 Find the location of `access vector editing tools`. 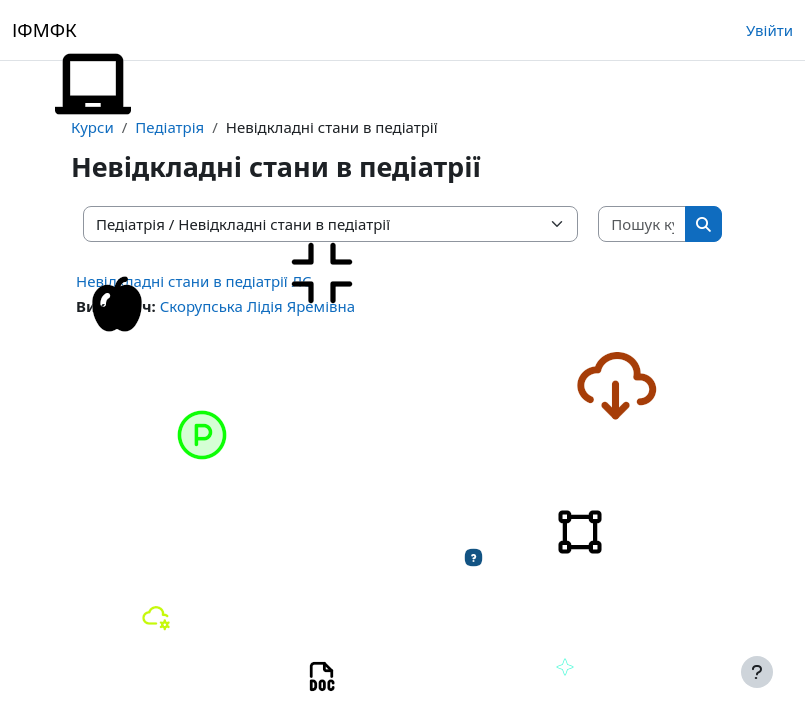

access vector editing tools is located at coordinates (580, 532).